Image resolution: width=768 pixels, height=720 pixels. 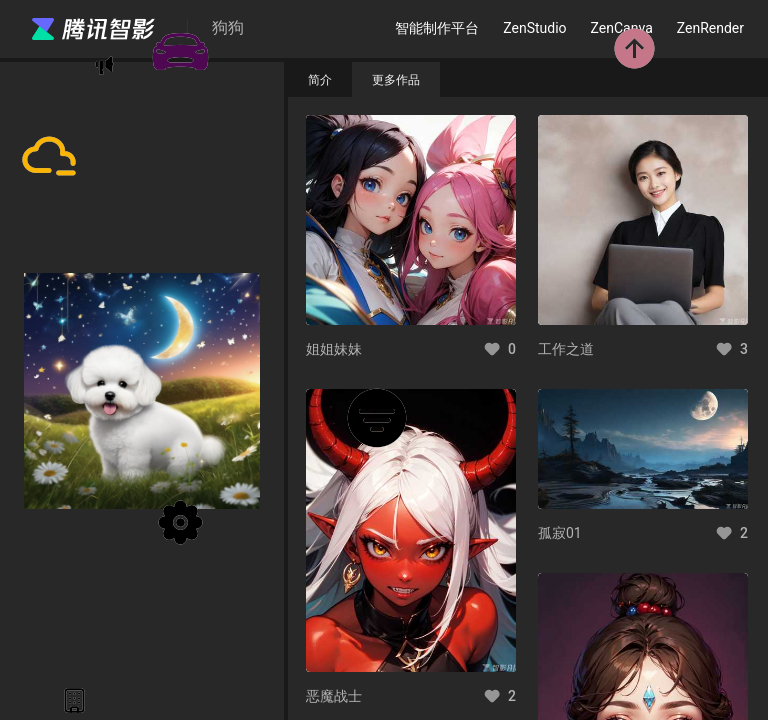 What do you see at coordinates (49, 156) in the screenshot?
I see `remove from cloud storage` at bounding box center [49, 156].